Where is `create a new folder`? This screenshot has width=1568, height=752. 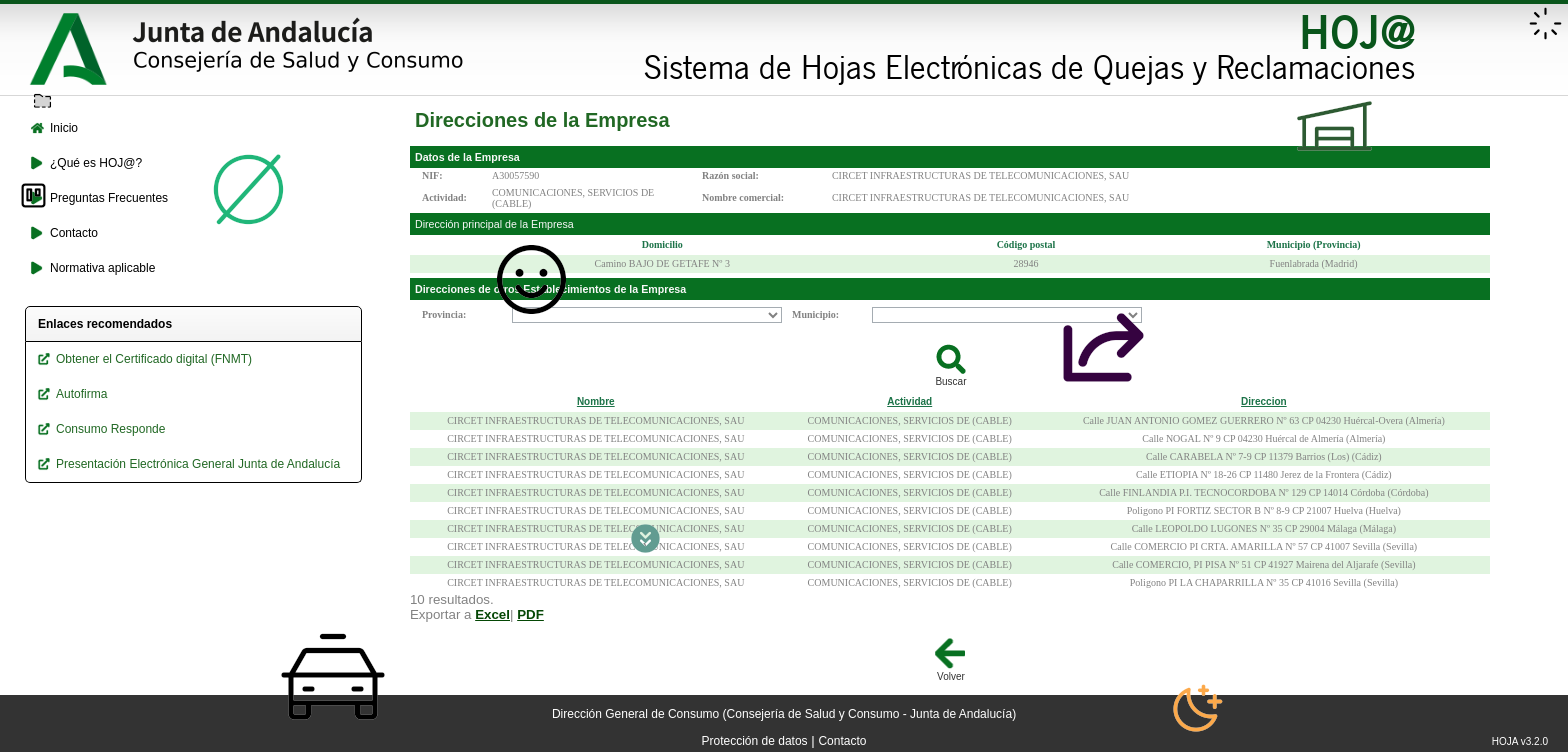
create a new folder is located at coordinates (42, 100).